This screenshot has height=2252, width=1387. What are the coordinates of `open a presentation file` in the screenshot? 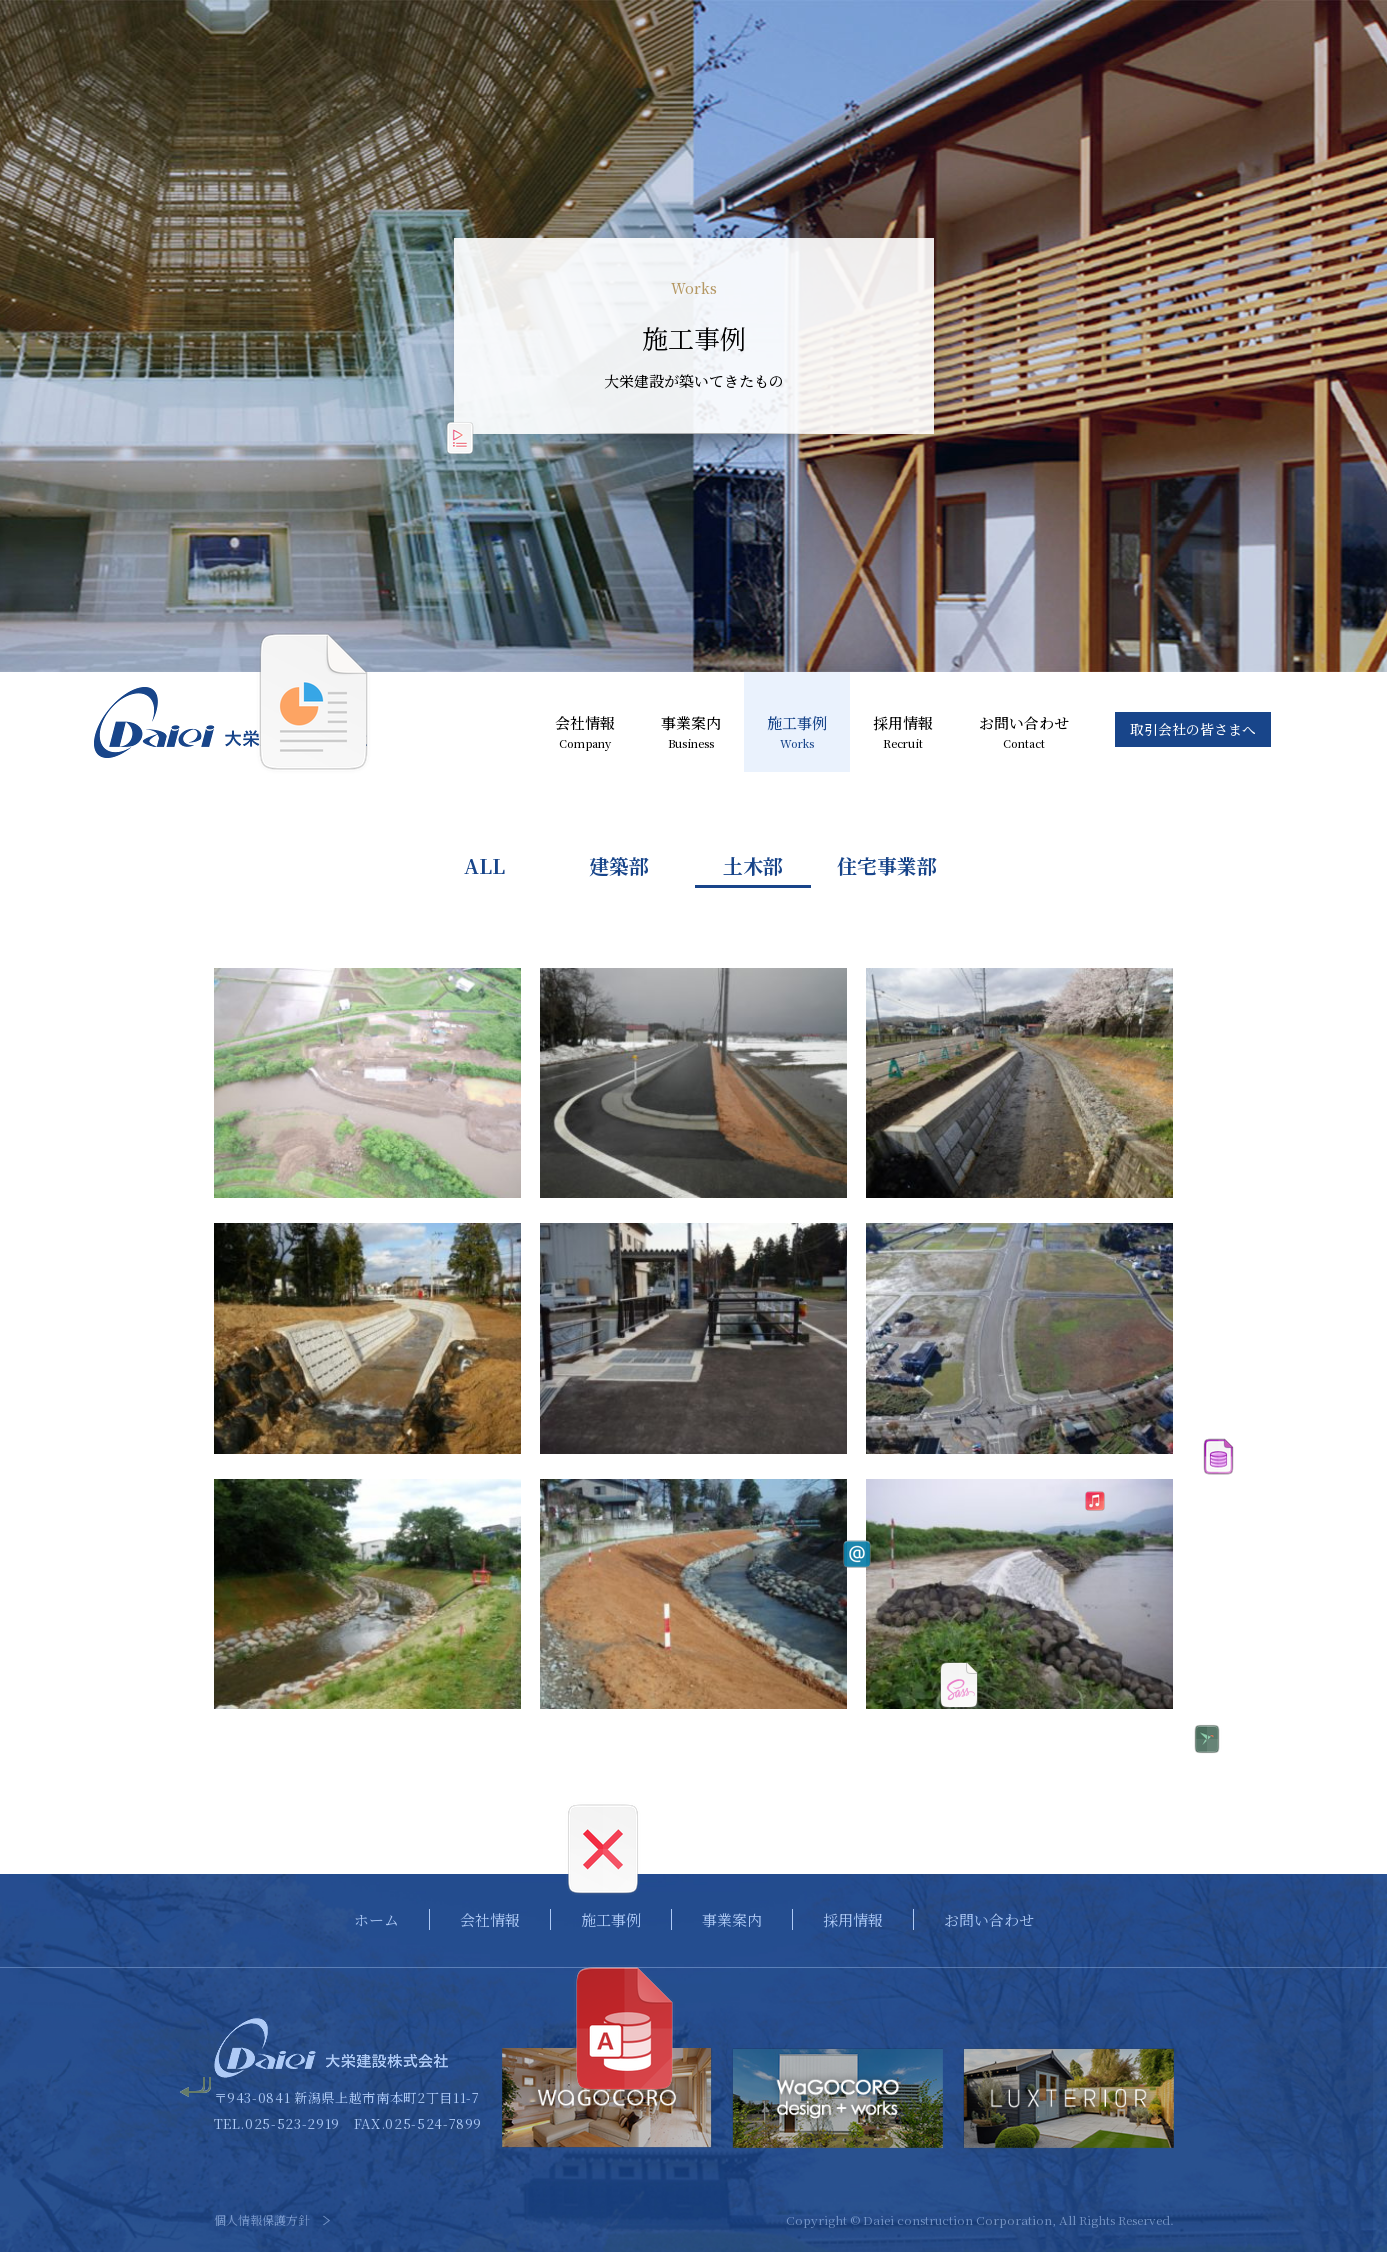 It's located at (313, 701).